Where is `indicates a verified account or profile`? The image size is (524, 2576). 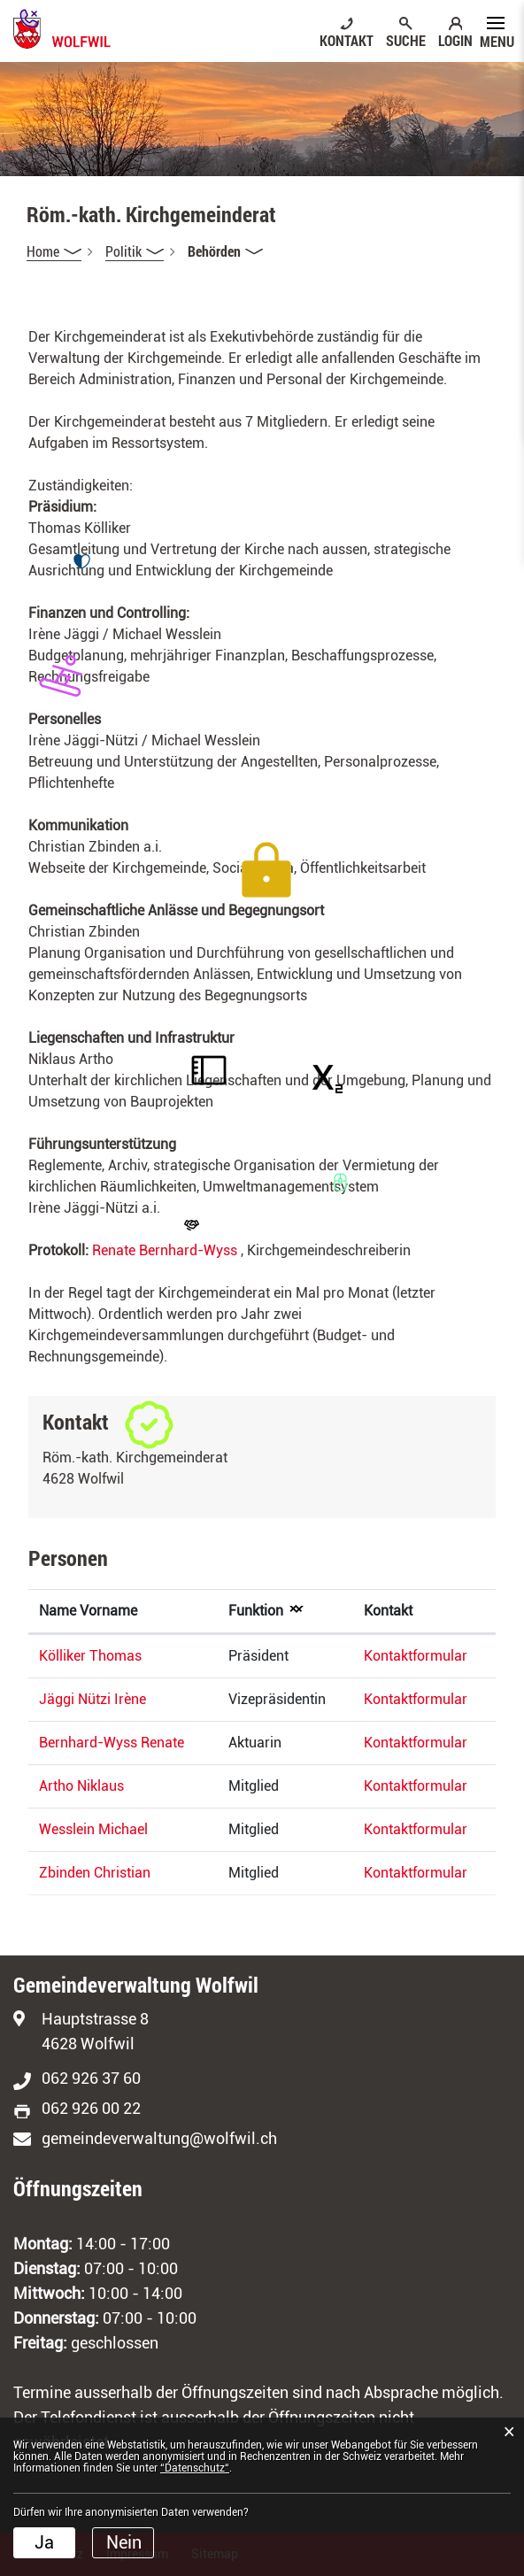 indicates a verified account or profile is located at coordinates (149, 1424).